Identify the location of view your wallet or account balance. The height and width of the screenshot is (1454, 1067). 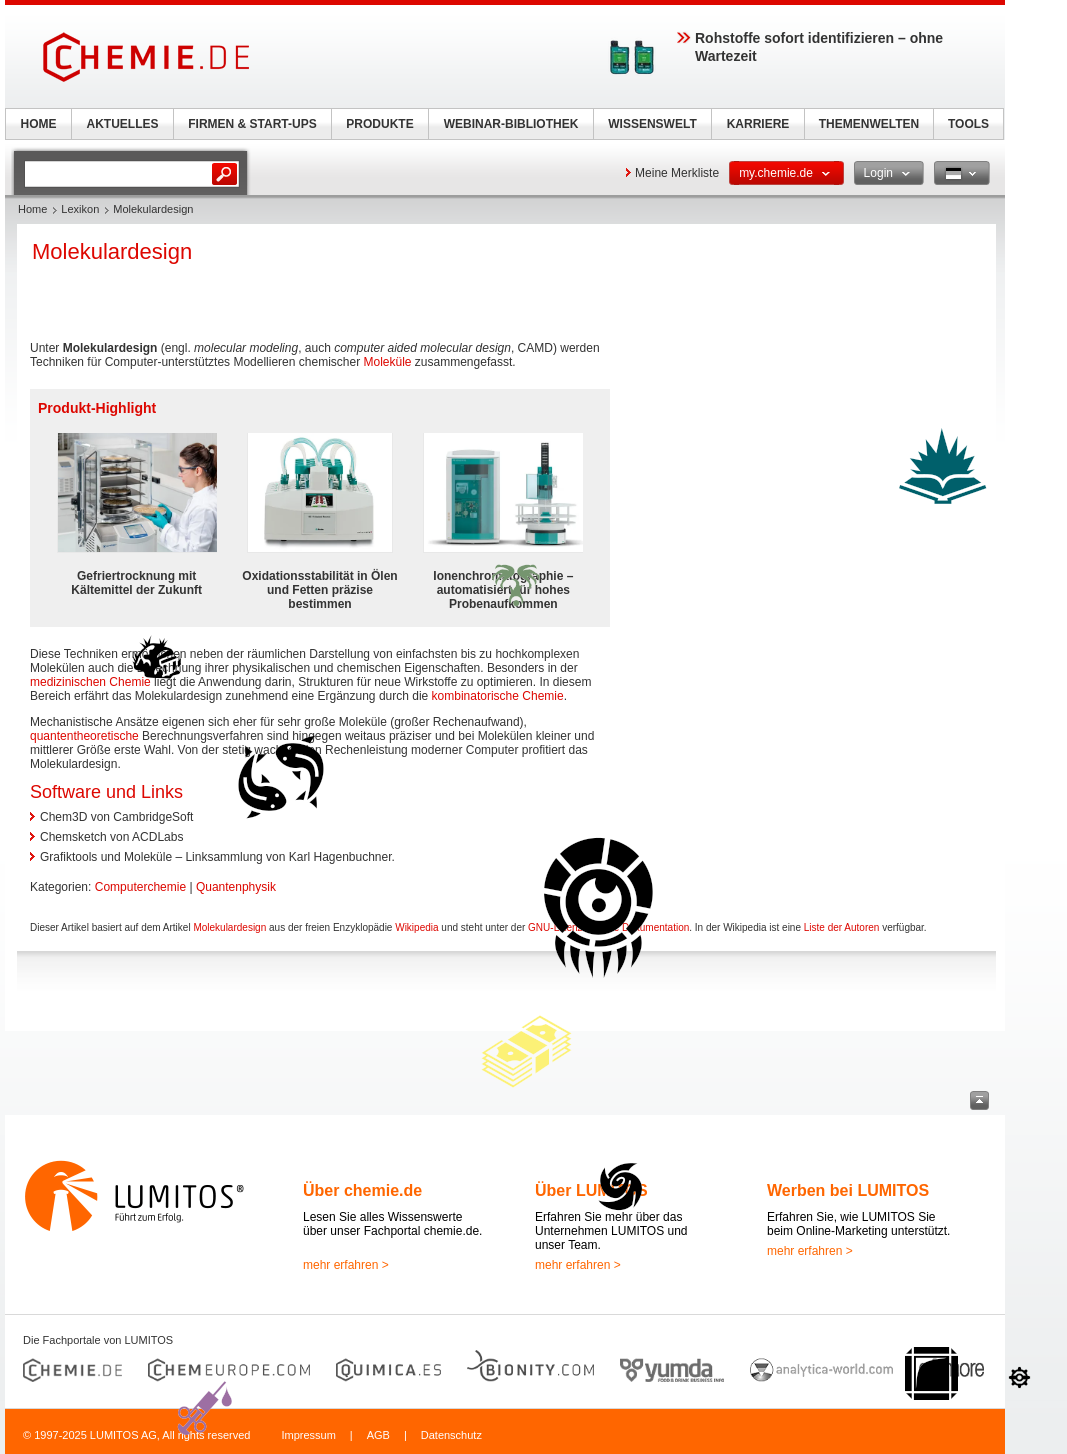
(526, 1051).